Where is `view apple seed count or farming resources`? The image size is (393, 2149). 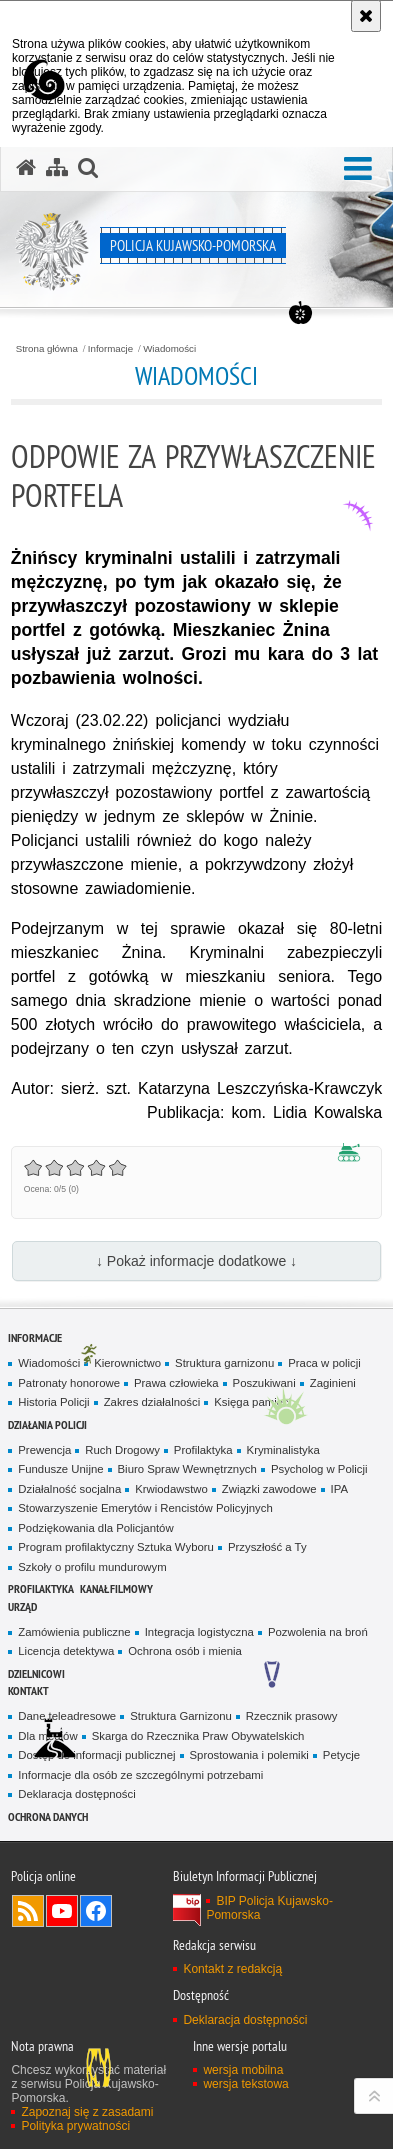
view apple seed count or farming resources is located at coordinates (300, 312).